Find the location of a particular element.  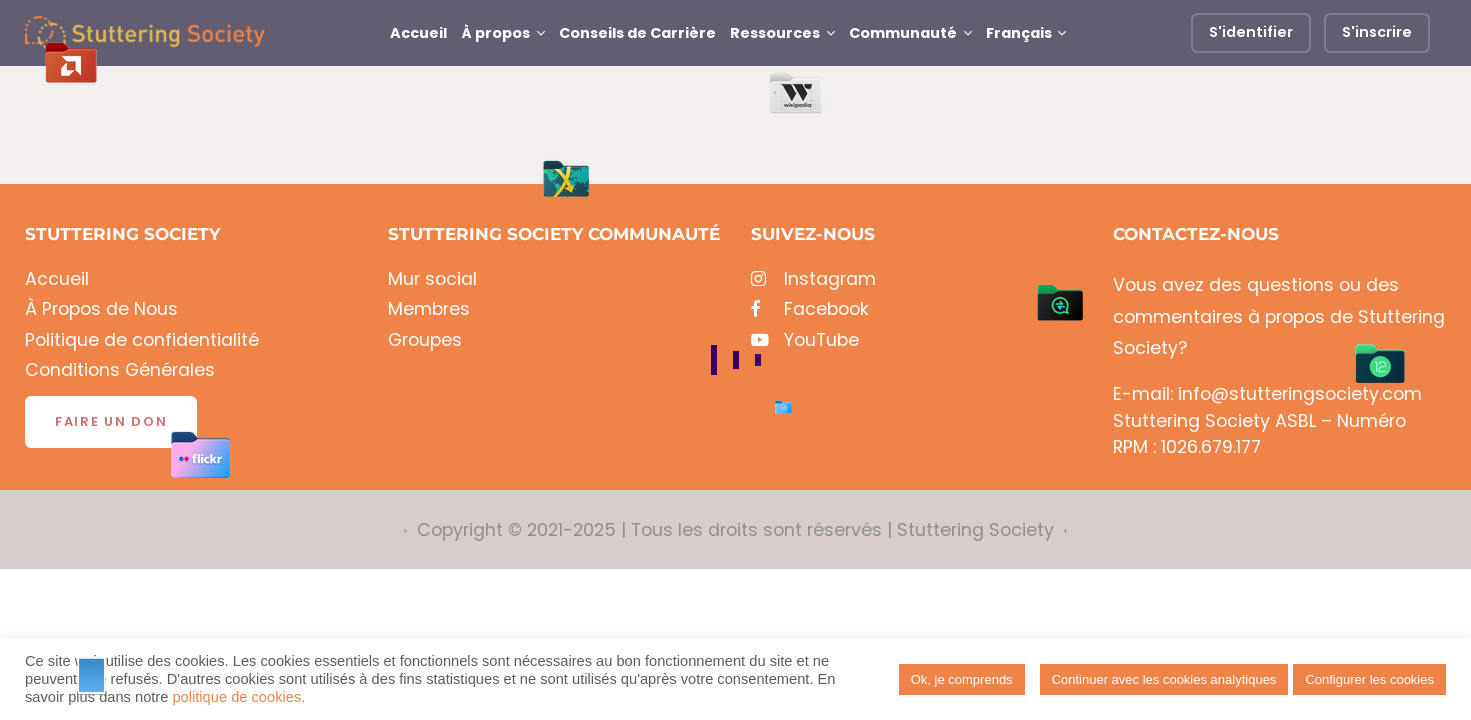

iPad Pro with cellular connectivity is located at coordinates (91, 675).